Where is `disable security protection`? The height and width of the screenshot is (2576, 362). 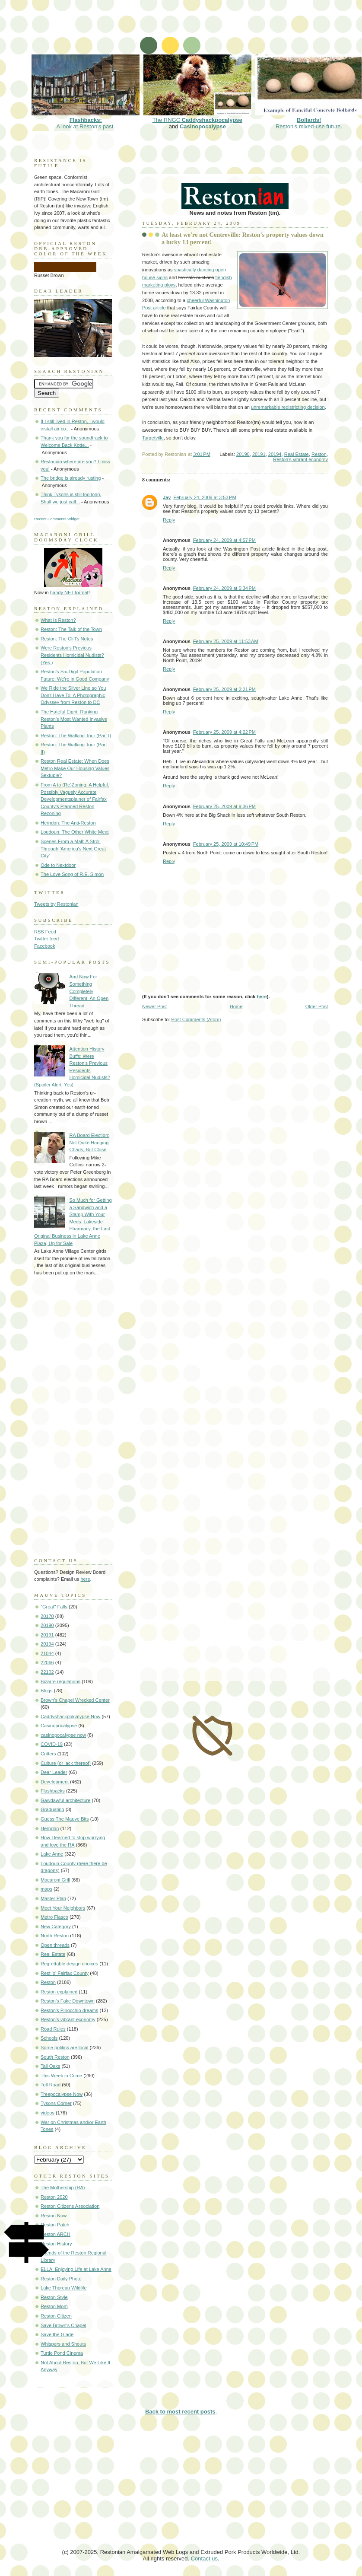 disable security protection is located at coordinates (212, 1735).